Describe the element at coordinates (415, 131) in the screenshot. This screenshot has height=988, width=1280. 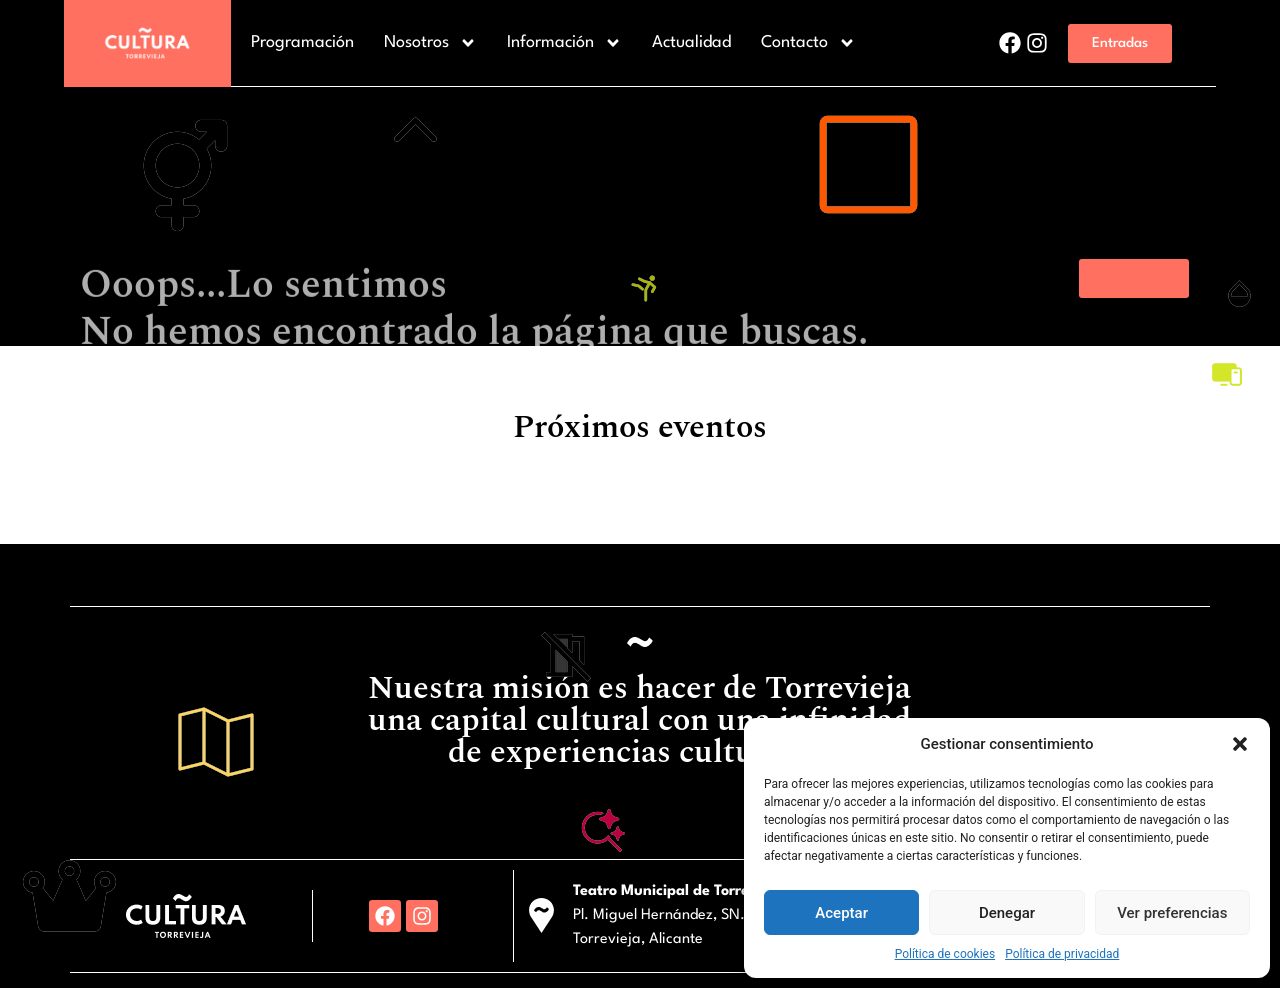
I see `collapse an expanded section` at that location.